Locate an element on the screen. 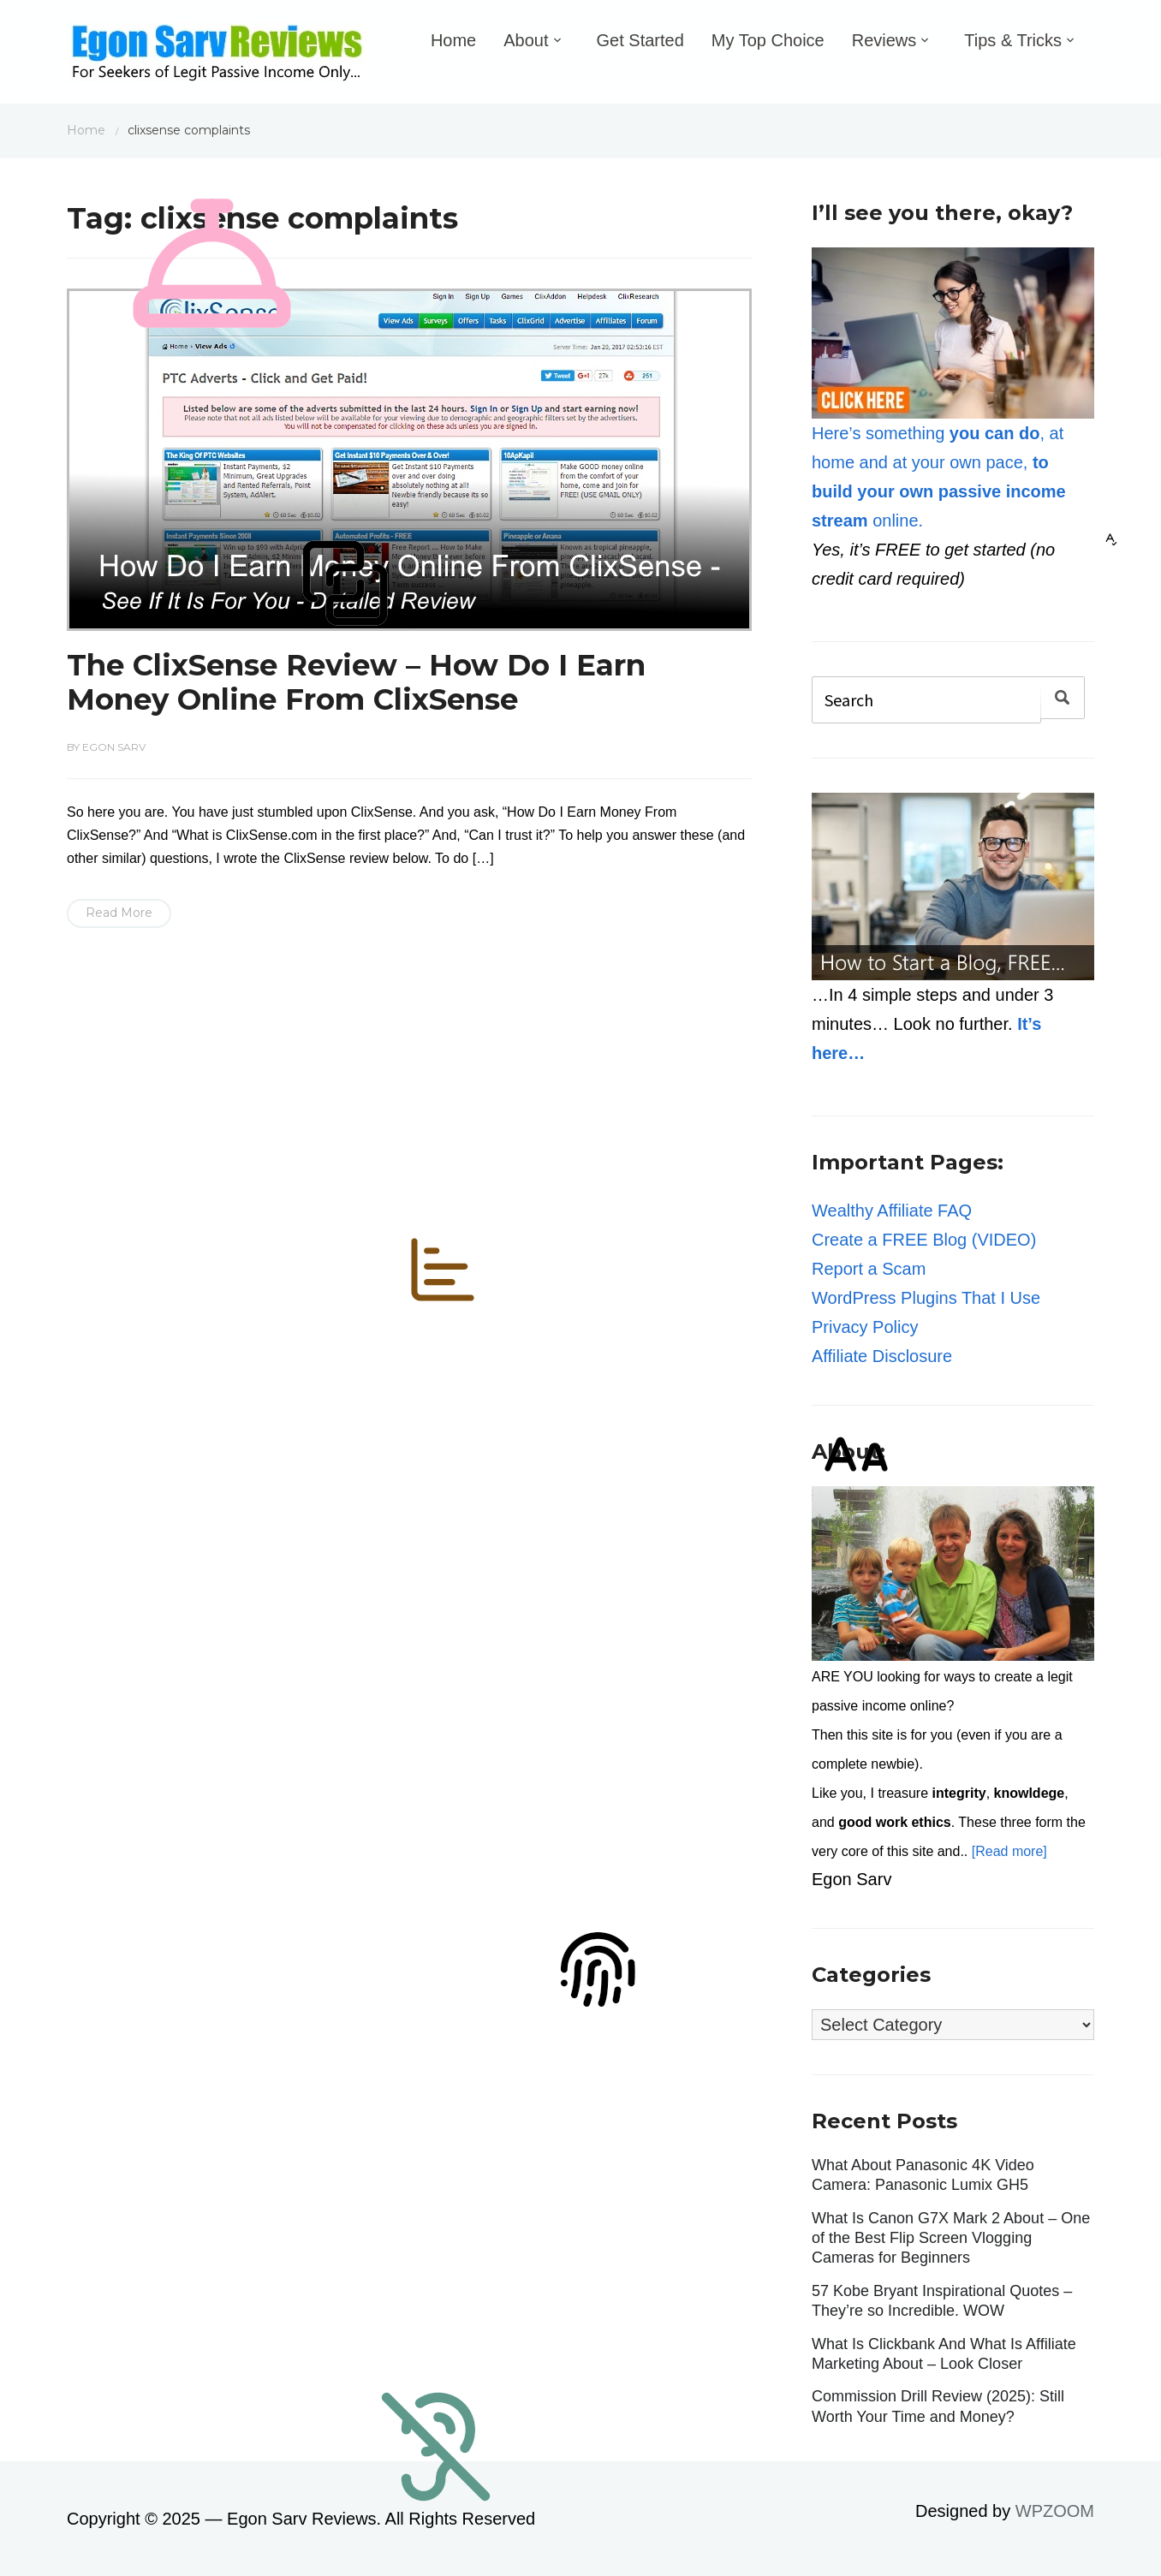 The width and height of the screenshot is (1161, 2576). mute audio or disable sound is located at coordinates (436, 2447).